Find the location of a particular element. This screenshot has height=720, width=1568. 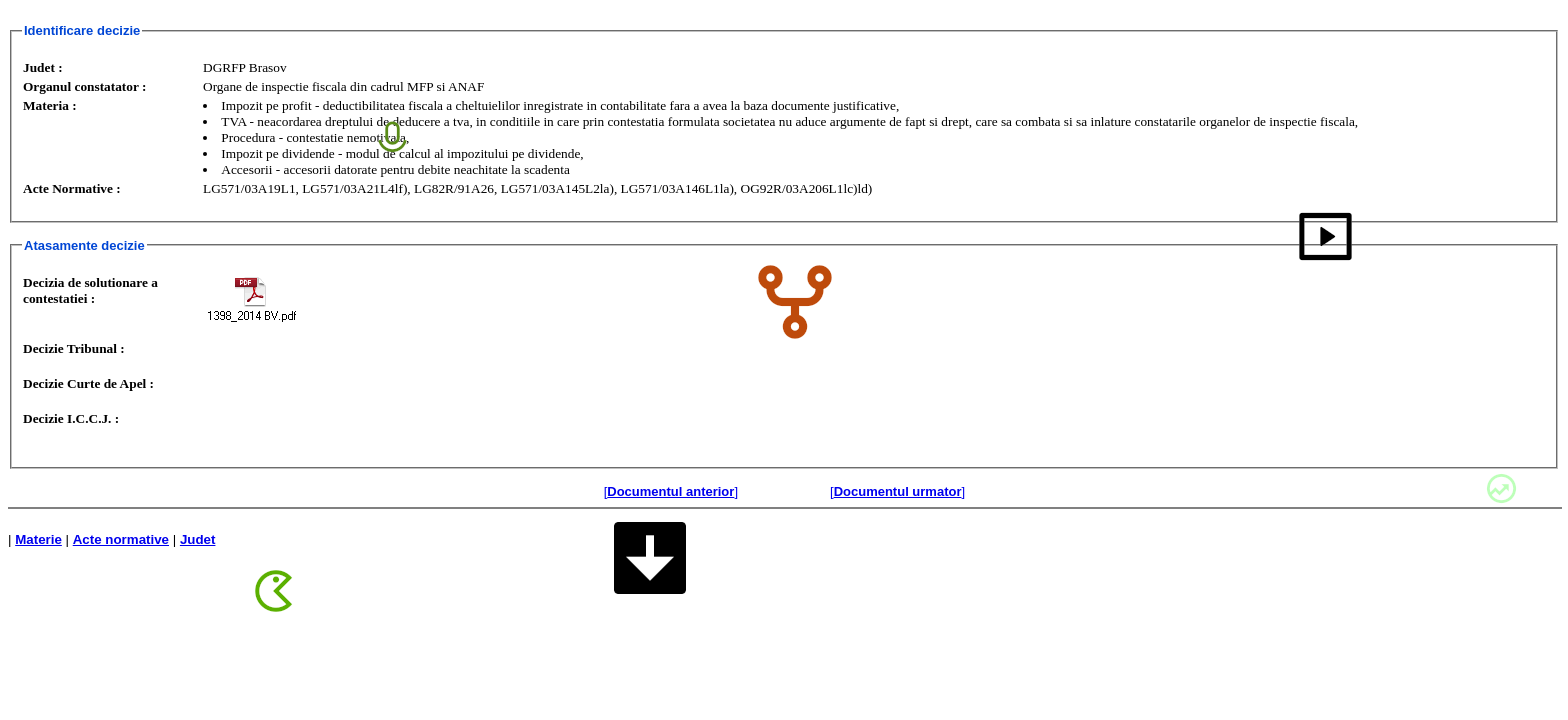

download file or content is located at coordinates (650, 558).